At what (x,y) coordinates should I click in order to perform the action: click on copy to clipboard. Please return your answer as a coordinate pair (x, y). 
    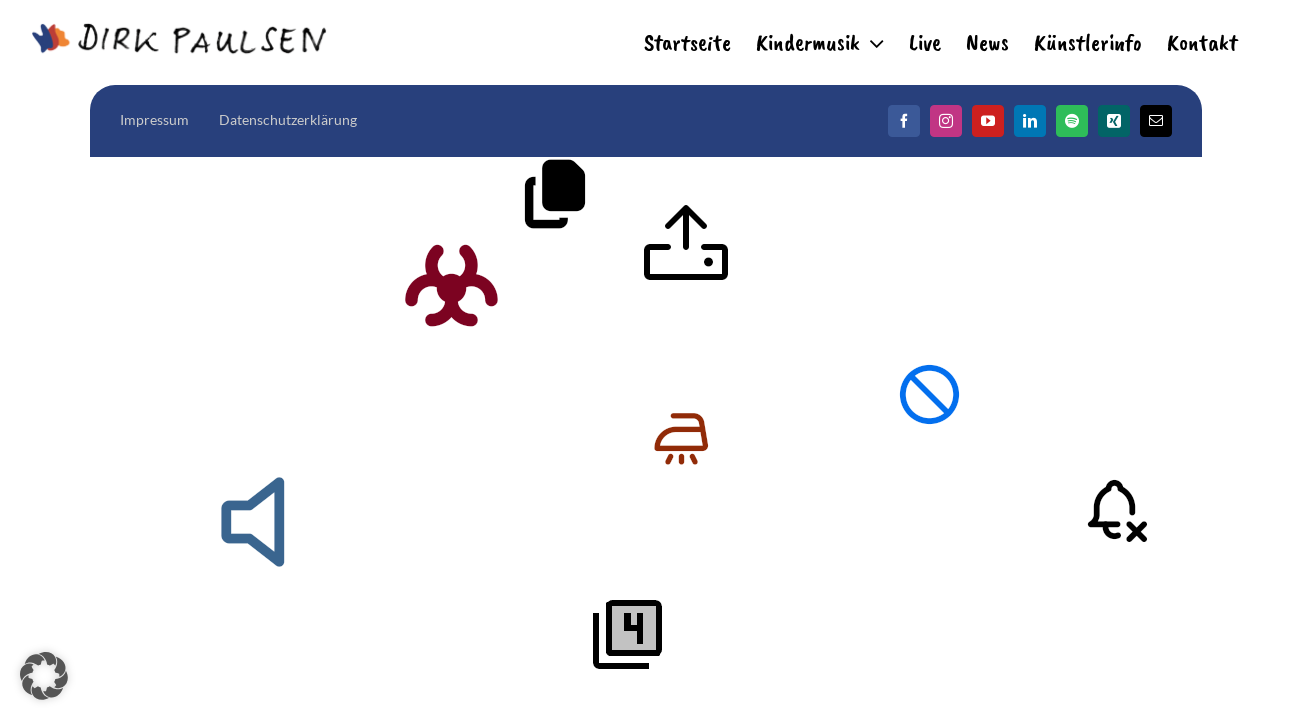
    Looking at the image, I should click on (555, 194).